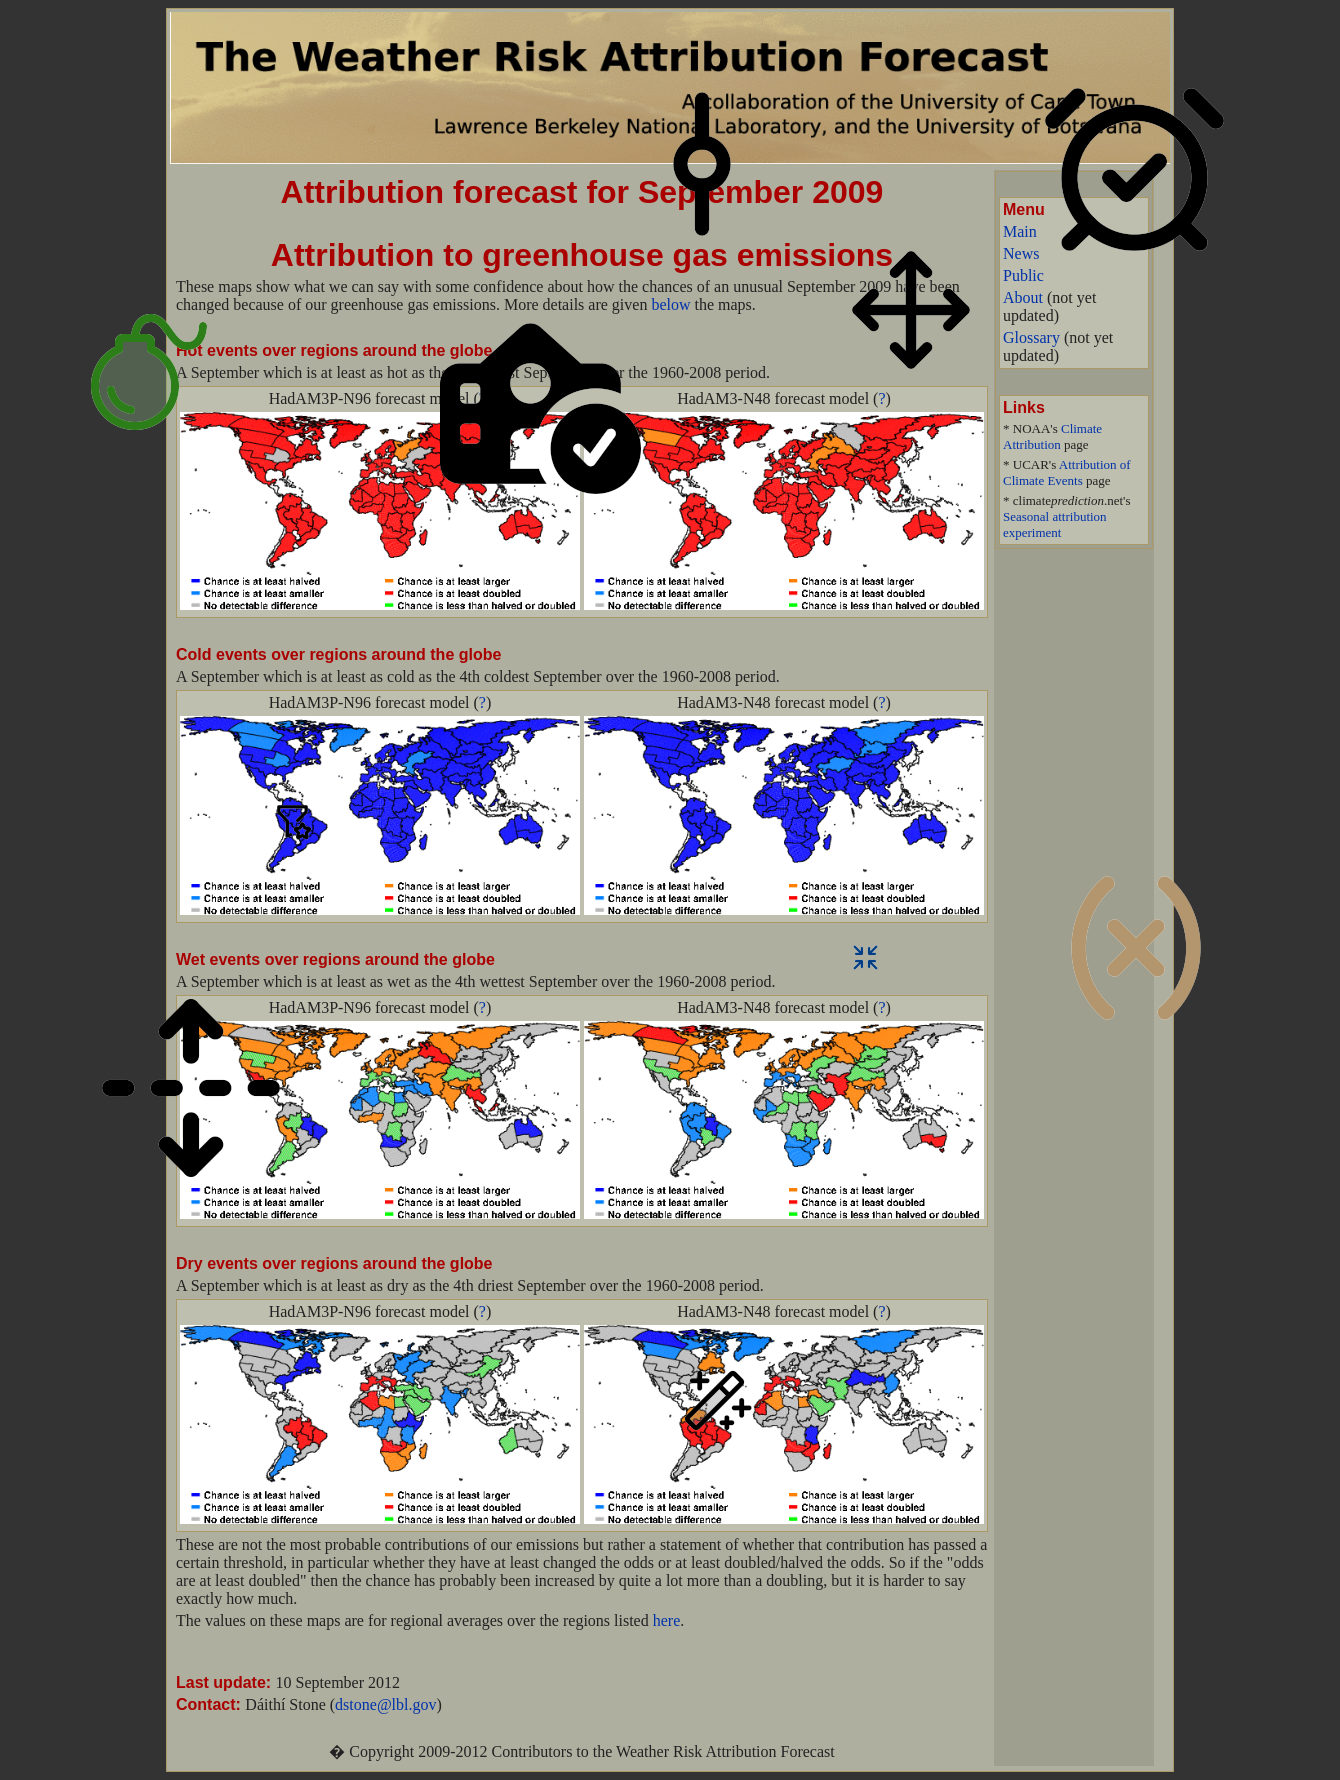 The image size is (1340, 1780). I want to click on filter by starred or favorite items, so click(292, 820).